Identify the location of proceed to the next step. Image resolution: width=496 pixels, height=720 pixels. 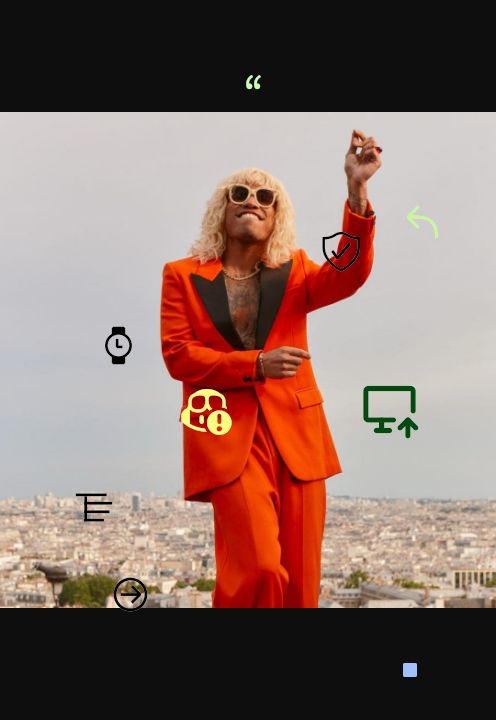
(130, 594).